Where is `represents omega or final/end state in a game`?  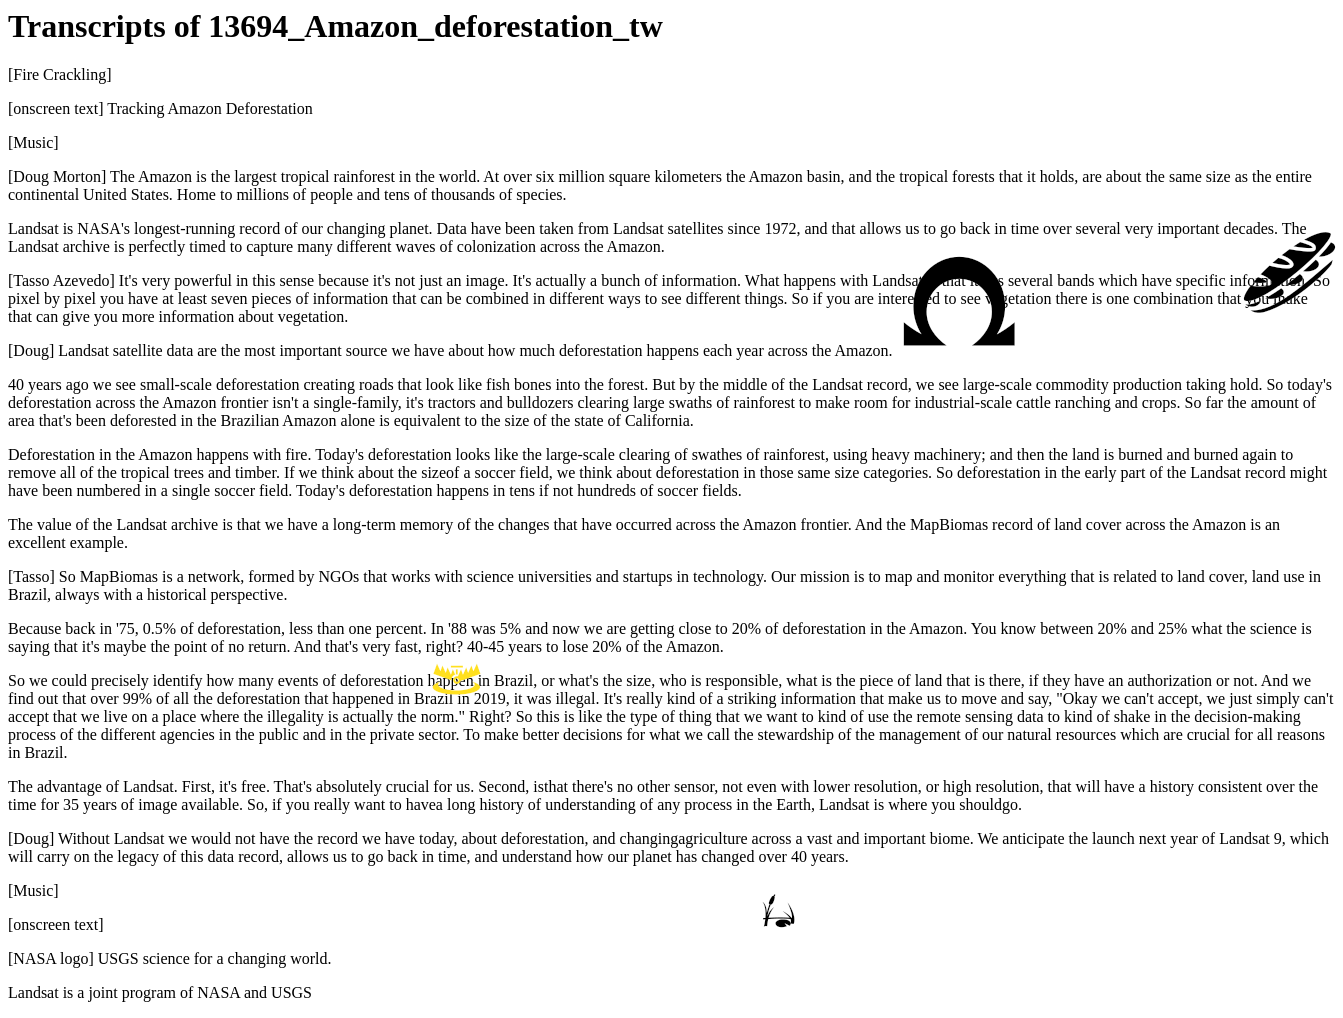
represents omega or final/end state in a game is located at coordinates (958, 301).